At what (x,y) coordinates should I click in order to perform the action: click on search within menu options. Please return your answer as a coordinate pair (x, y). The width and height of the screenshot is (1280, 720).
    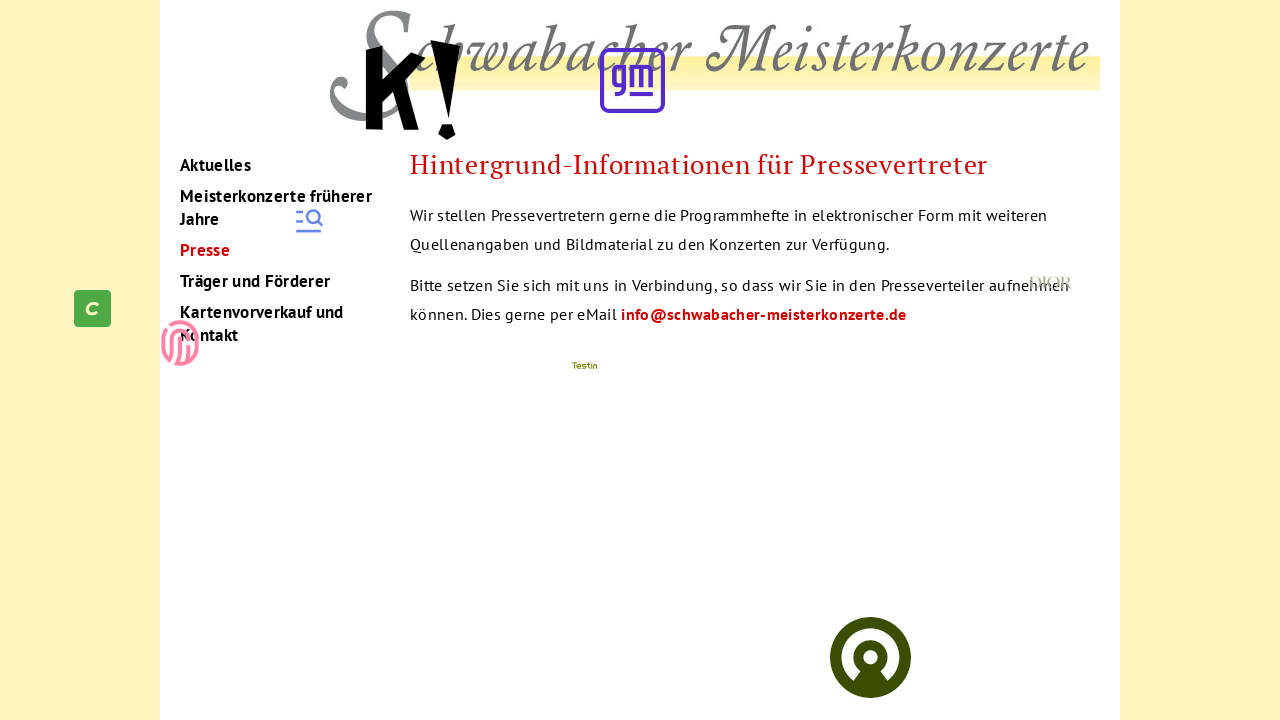
    Looking at the image, I should click on (308, 221).